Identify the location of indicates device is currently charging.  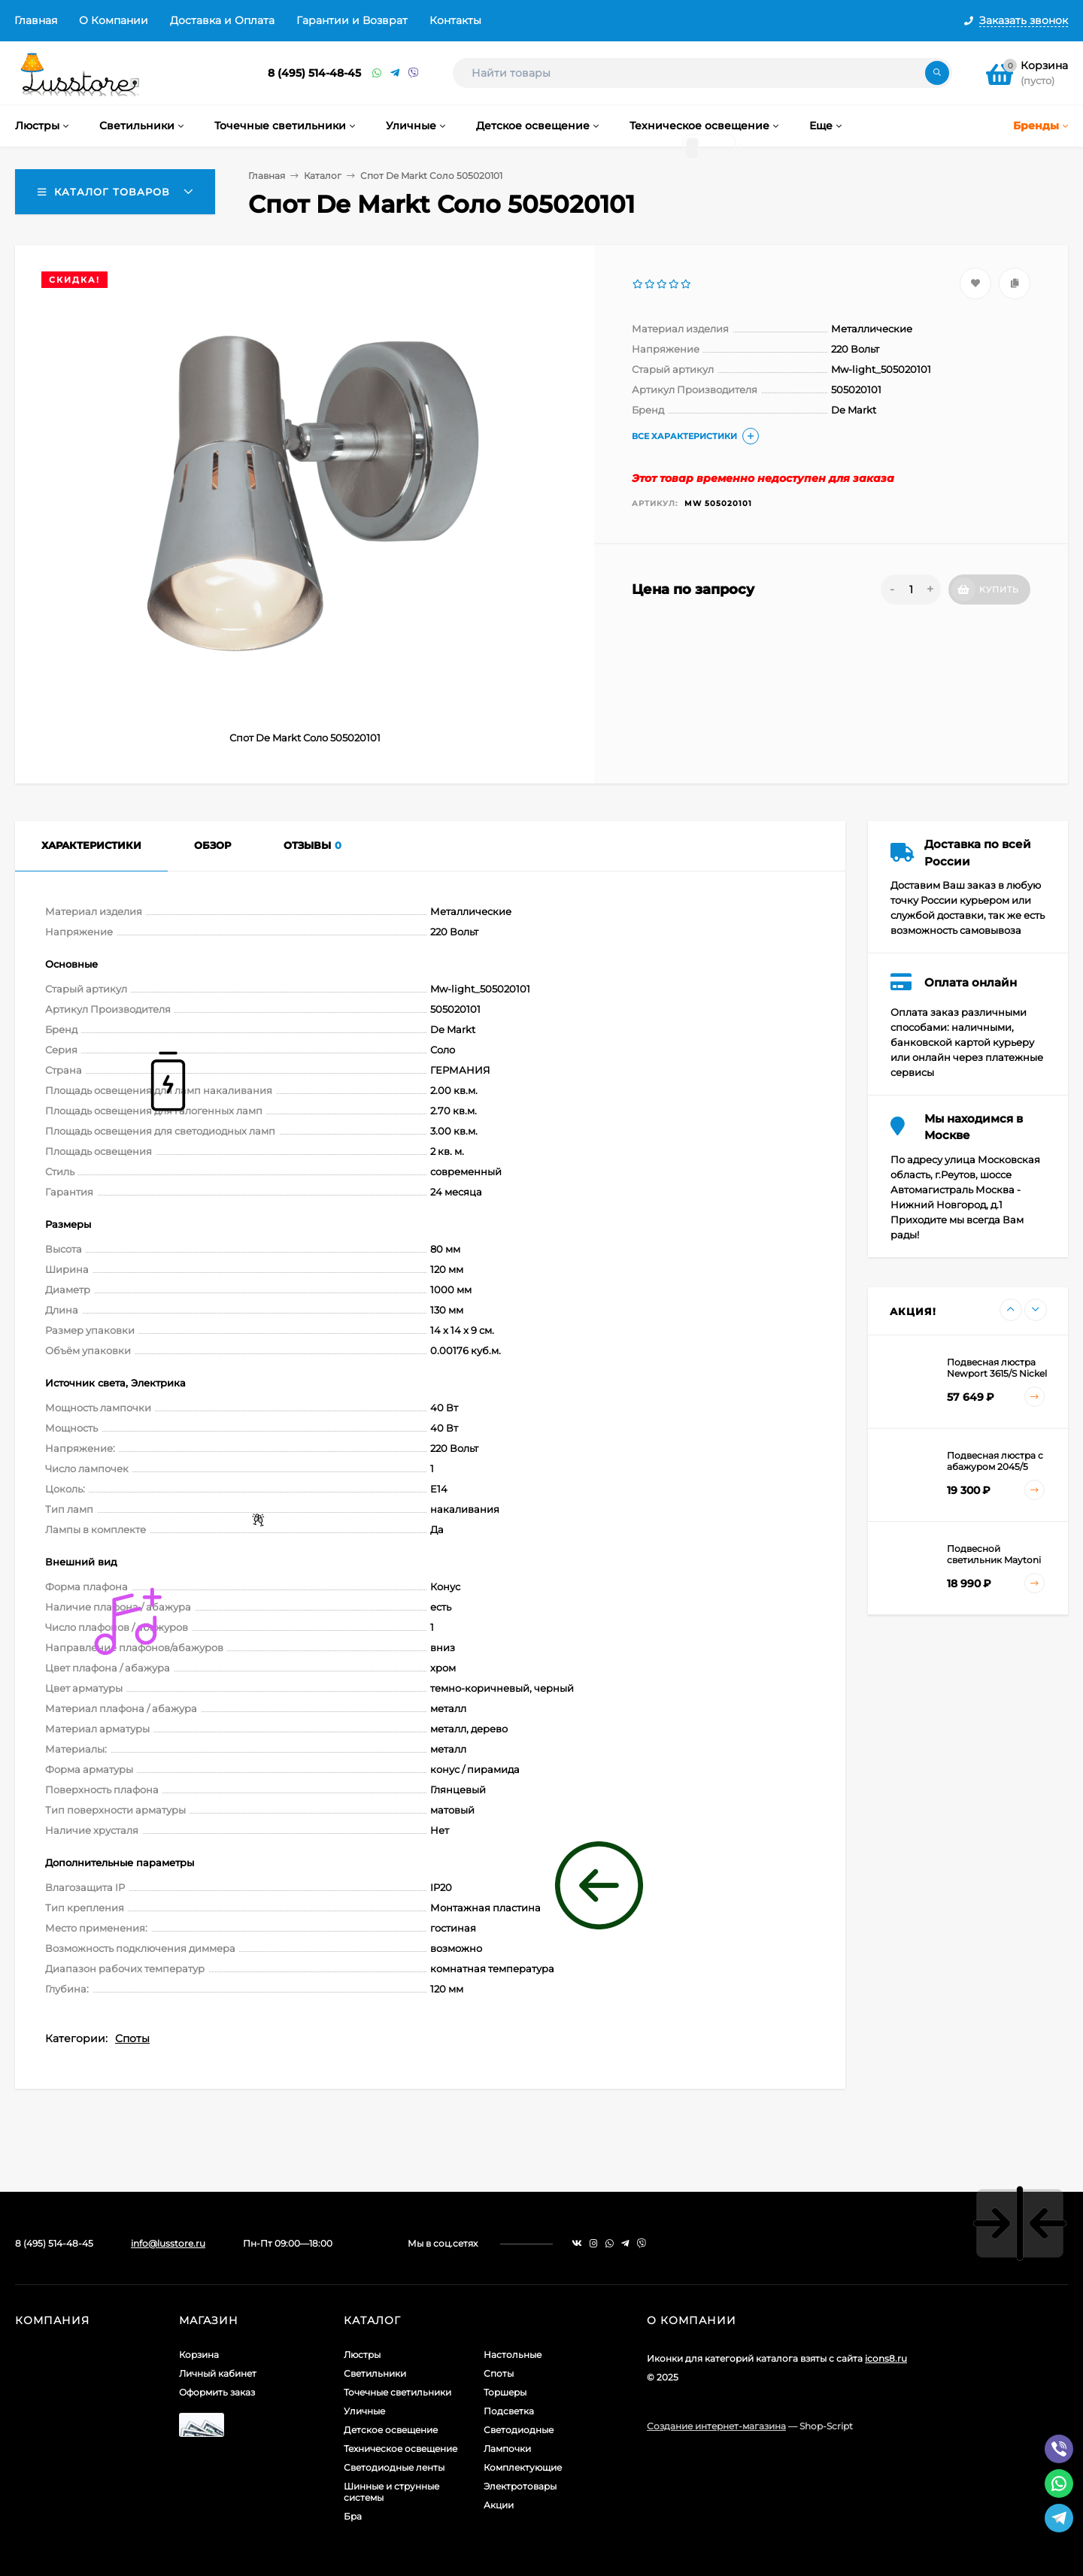
(168, 1082).